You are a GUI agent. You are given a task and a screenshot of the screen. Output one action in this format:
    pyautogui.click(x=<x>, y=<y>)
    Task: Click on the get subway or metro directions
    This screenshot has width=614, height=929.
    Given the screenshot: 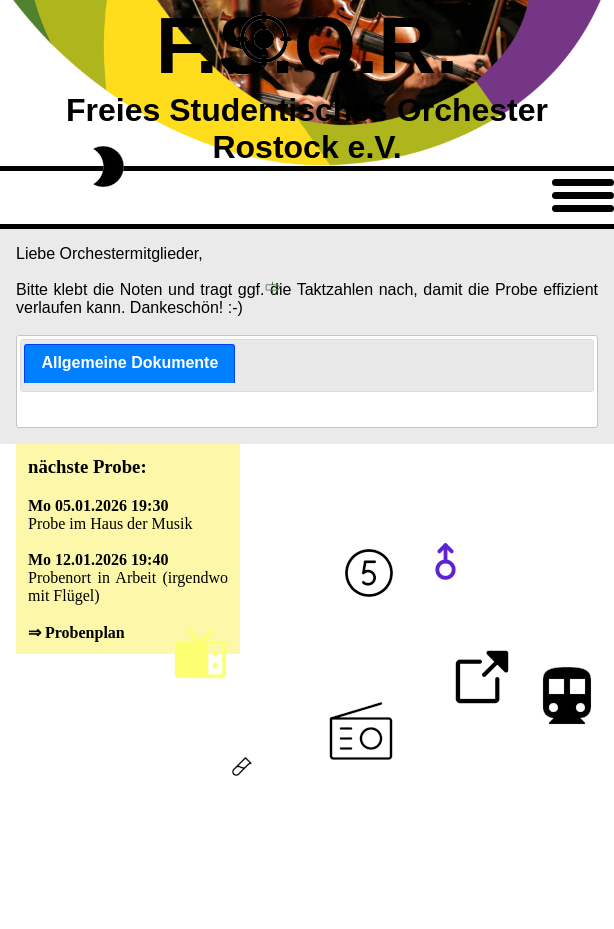 What is the action you would take?
    pyautogui.click(x=567, y=697)
    